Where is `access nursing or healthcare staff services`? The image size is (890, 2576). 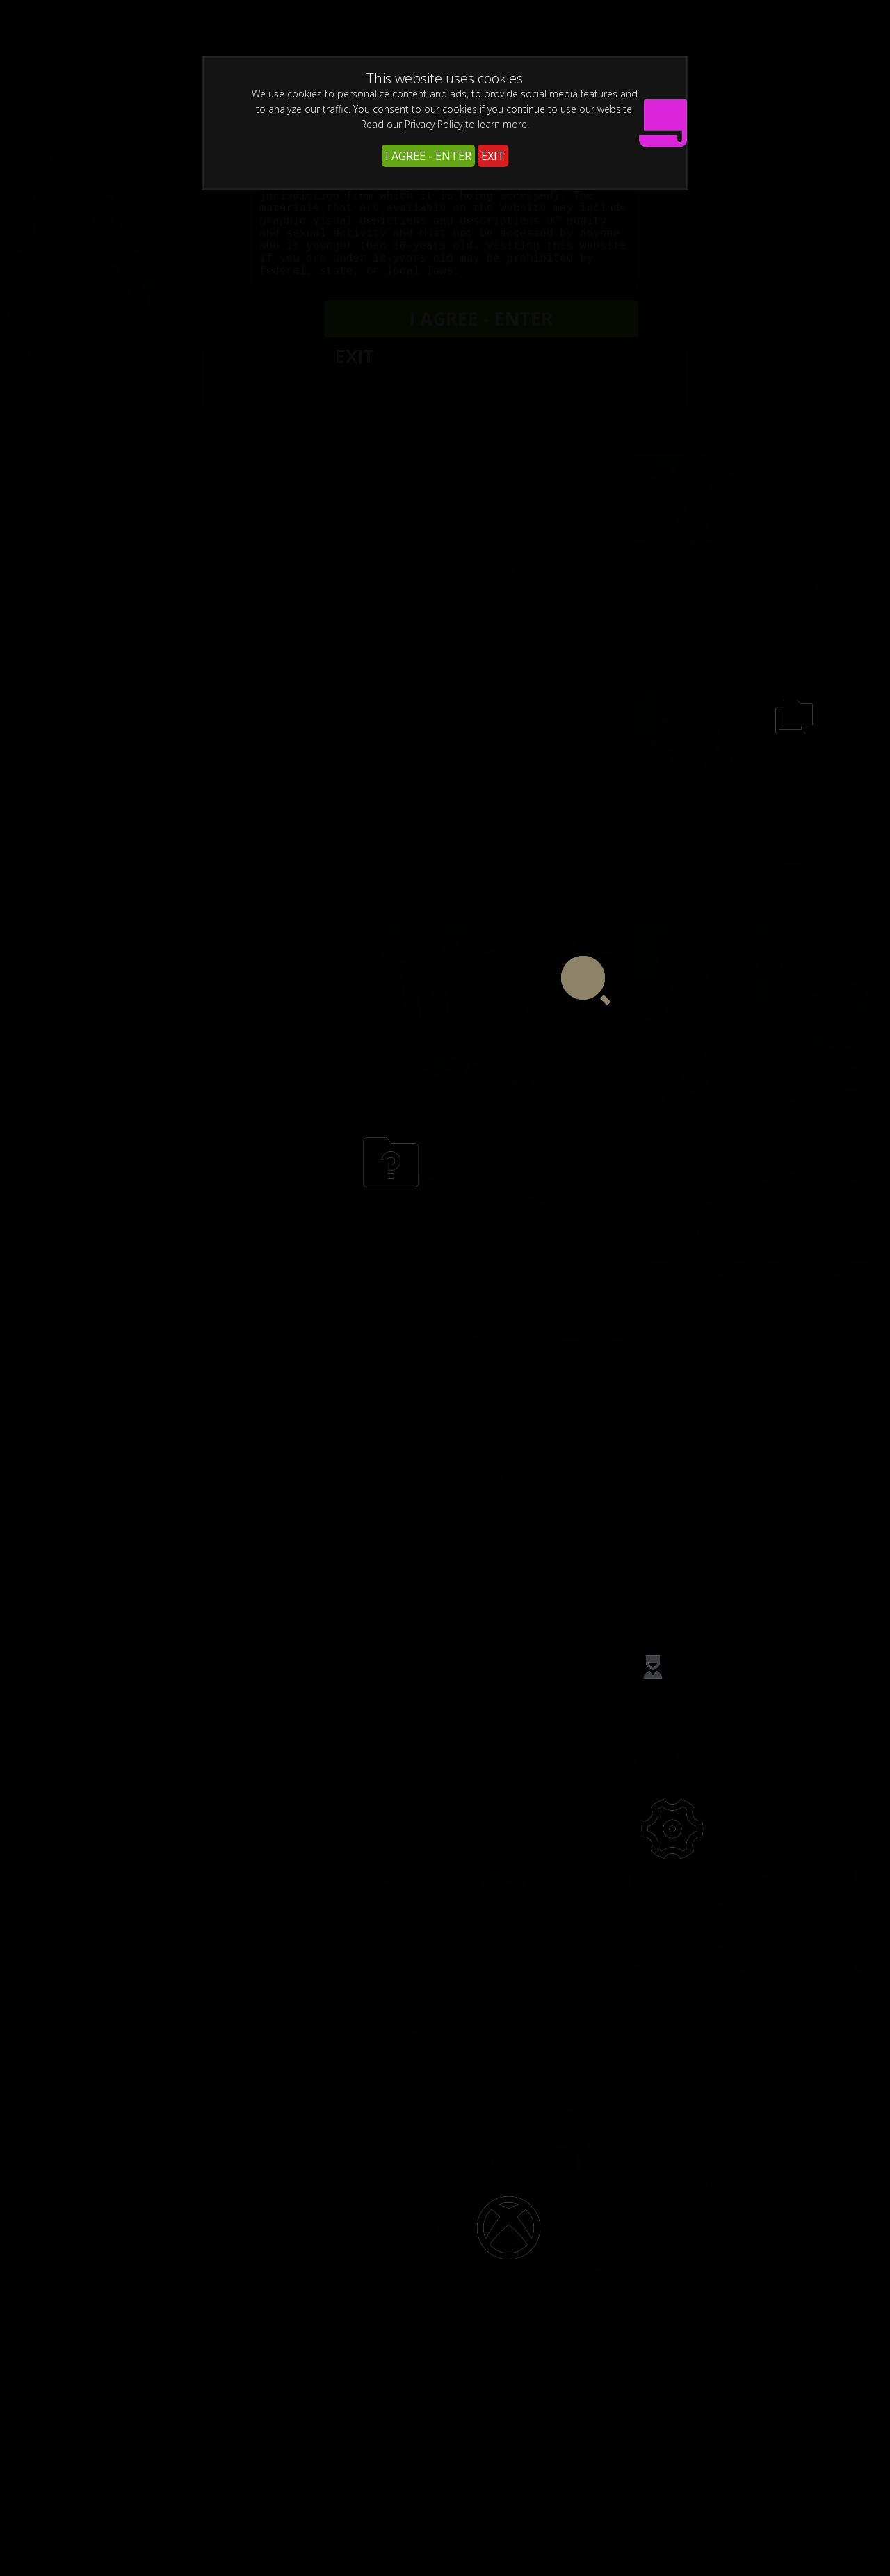
access nursing or healthcare staff services is located at coordinates (653, 1667).